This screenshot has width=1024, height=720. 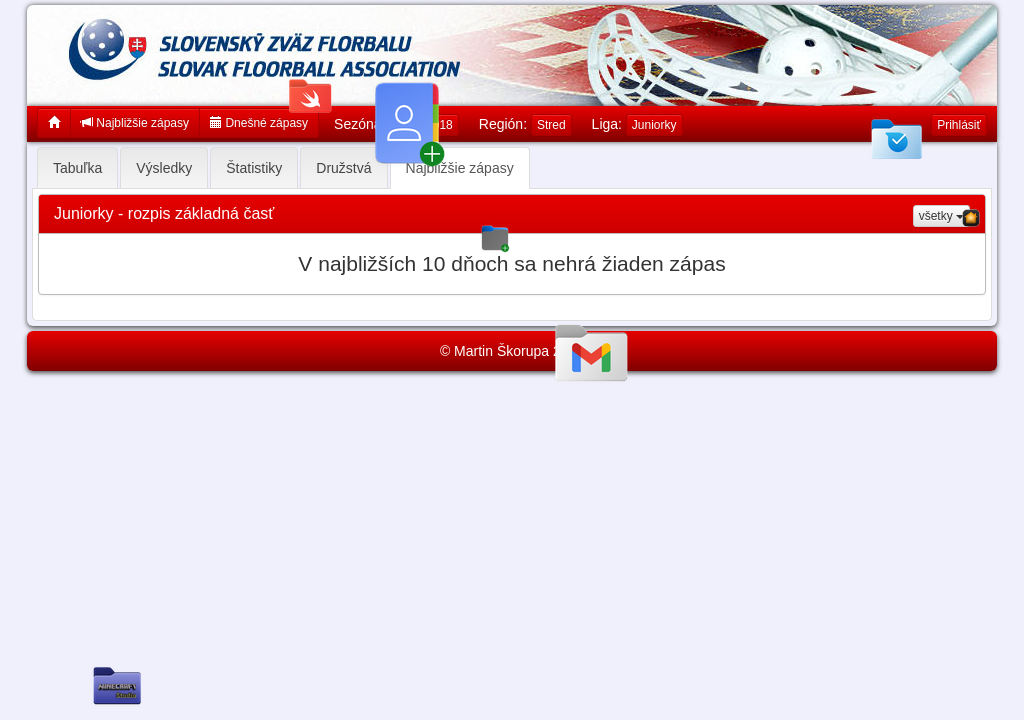 I want to click on create a new folder, so click(x=495, y=238).